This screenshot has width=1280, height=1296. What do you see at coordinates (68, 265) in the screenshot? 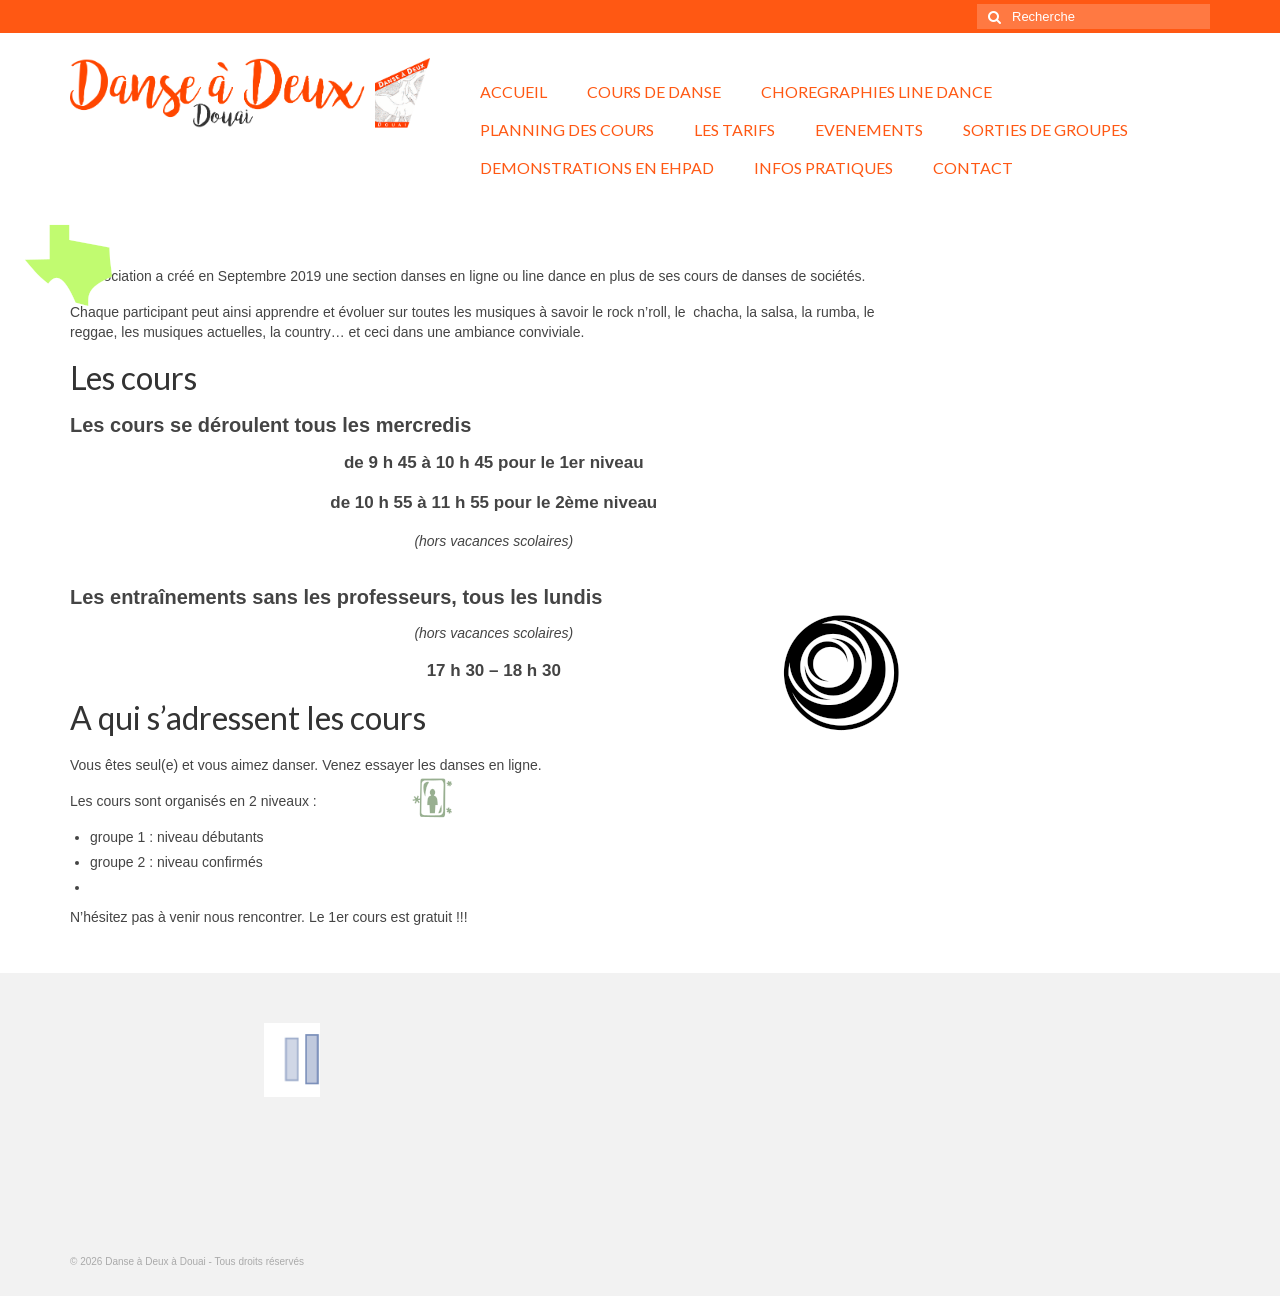
I see `select texas as your region or state` at bounding box center [68, 265].